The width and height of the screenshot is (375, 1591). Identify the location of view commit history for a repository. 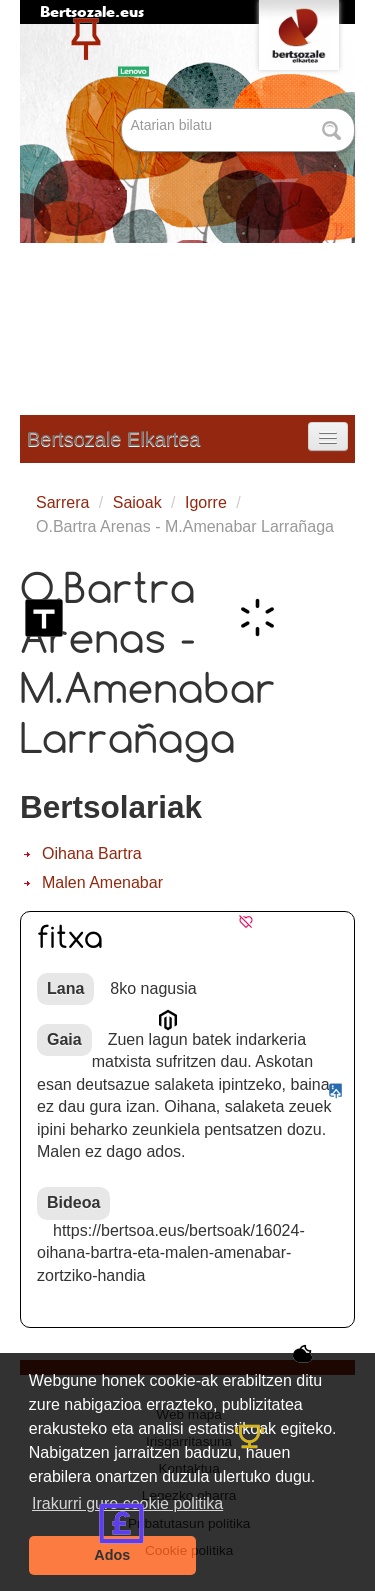
(335, 1090).